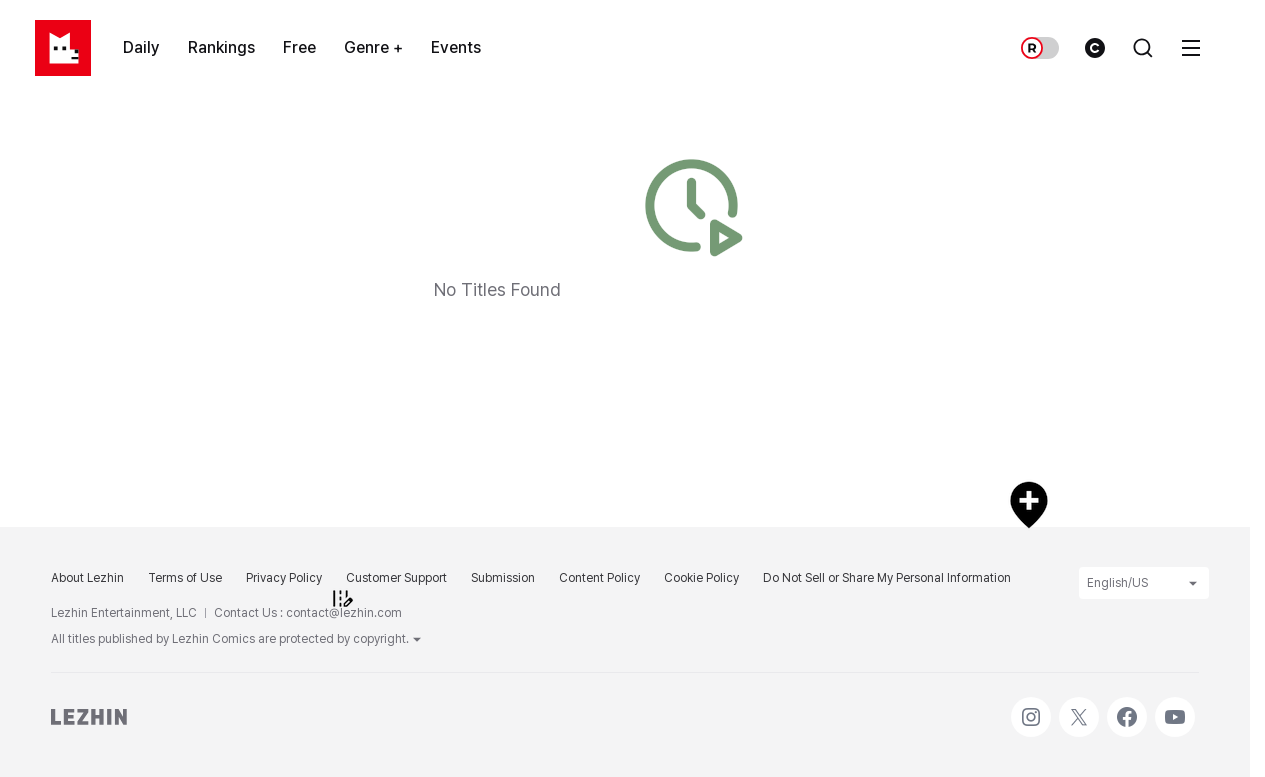 The image size is (1265, 777). Describe the element at coordinates (341, 598) in the screenshot. I see `edit road or route details` at that location.